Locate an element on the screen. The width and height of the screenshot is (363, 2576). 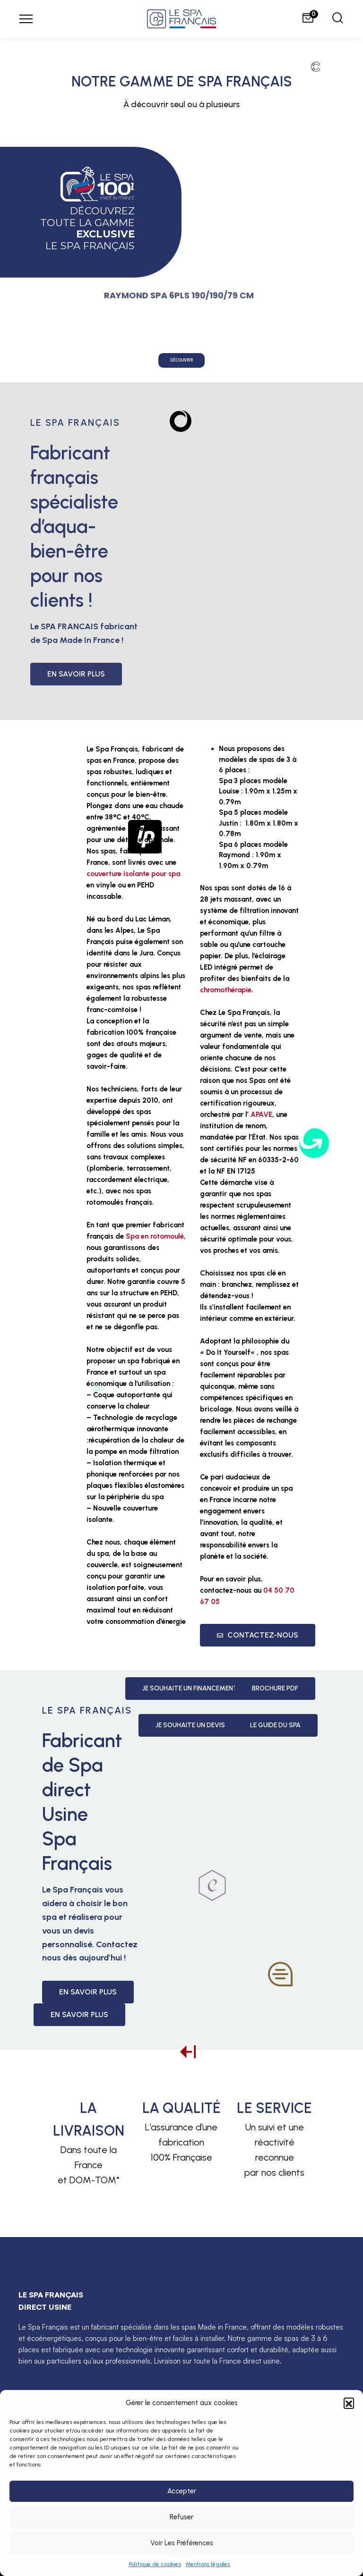
link to Contentful CMS platform is located at coordinates (315, 67).